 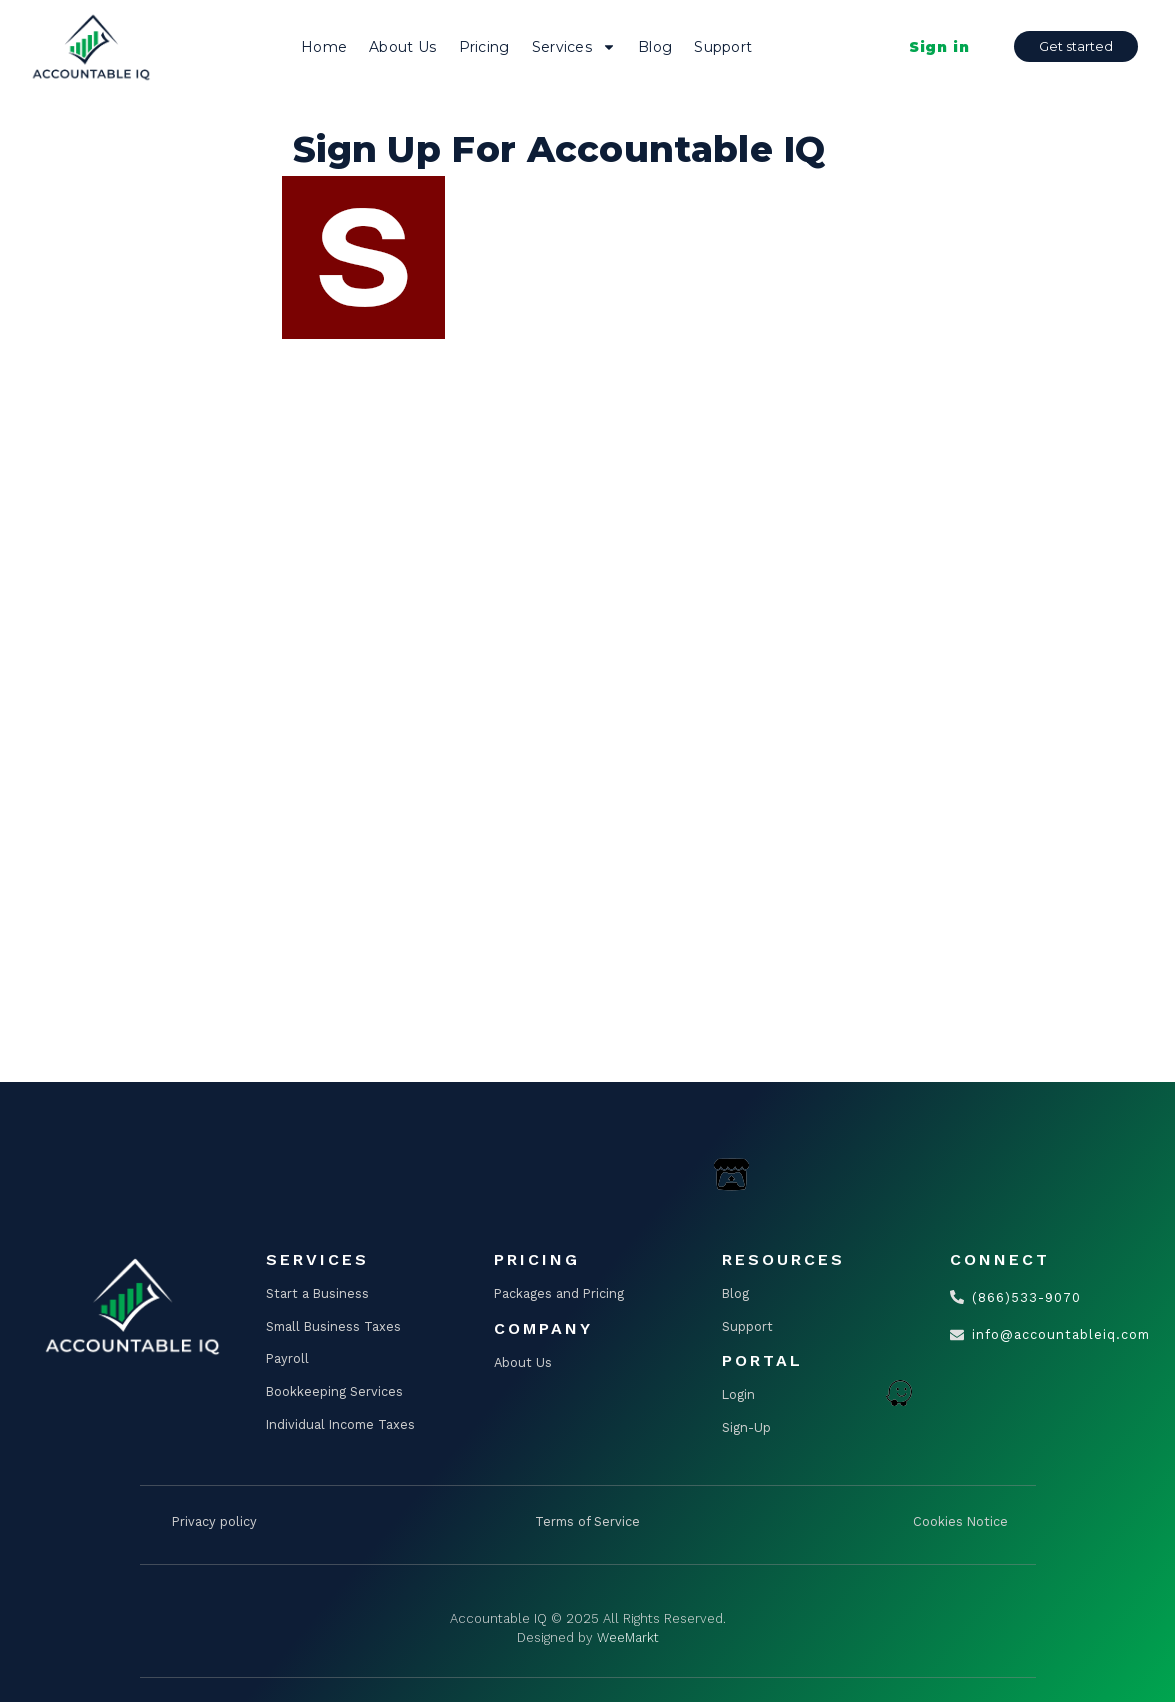 What do you see at coordinates (363, 257) in the screenshot?
I see `open the sahibinden app` at bounding box center [363, 257].